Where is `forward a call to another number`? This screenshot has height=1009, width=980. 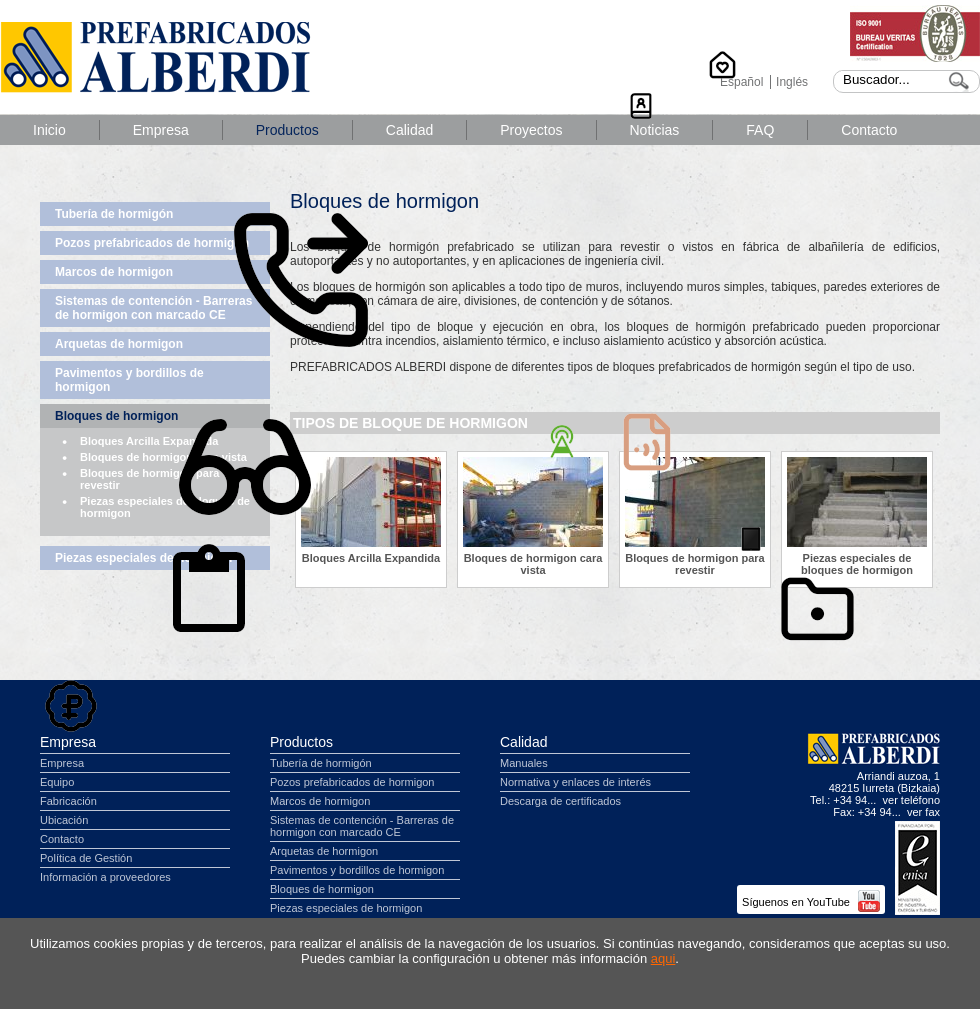
forward a call to another number is located at coordinates (301, 280).